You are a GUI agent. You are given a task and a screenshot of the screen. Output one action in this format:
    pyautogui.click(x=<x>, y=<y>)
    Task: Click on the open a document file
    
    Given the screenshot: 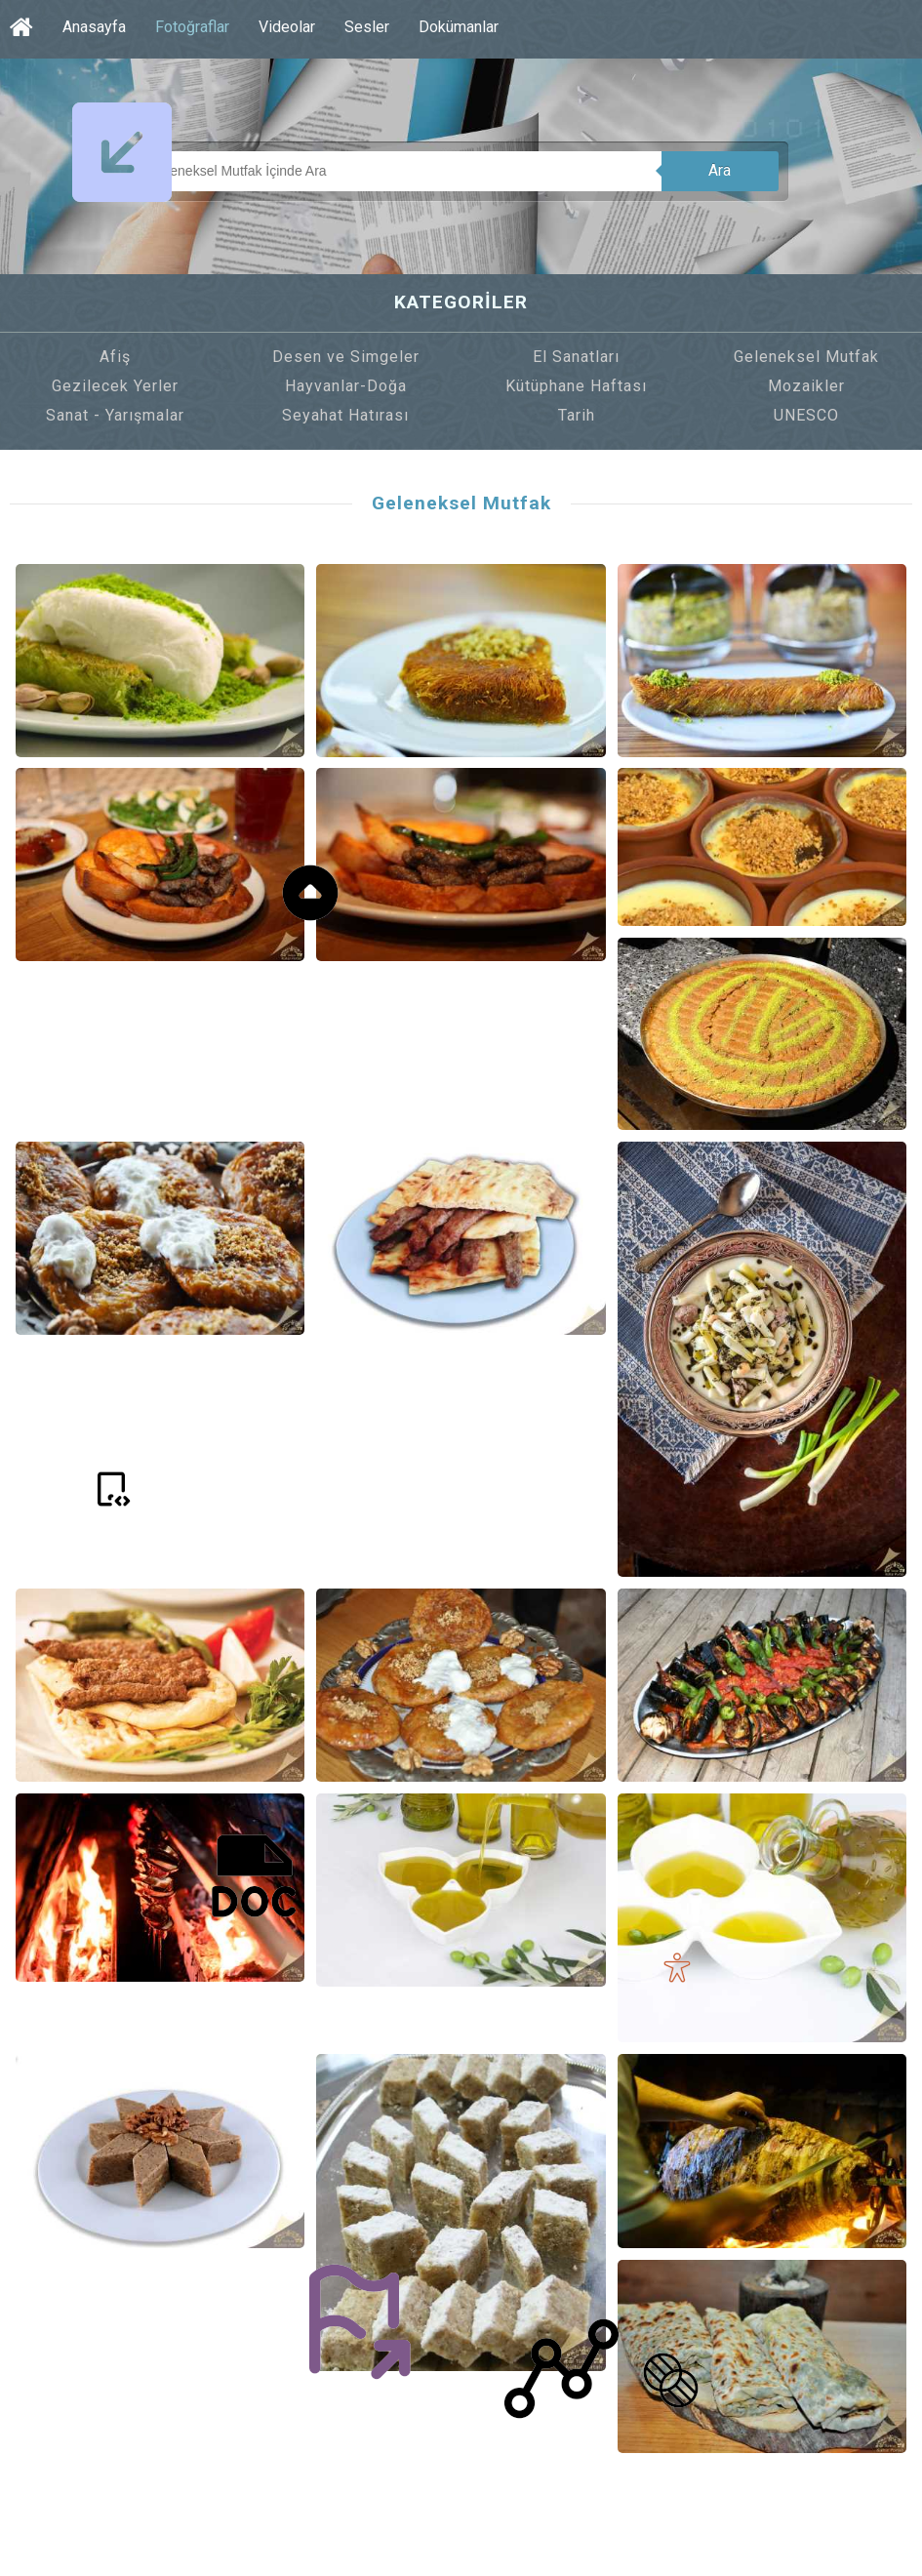 What is the action you would take?
    pyautogui.click(x=255, y=1879)
    